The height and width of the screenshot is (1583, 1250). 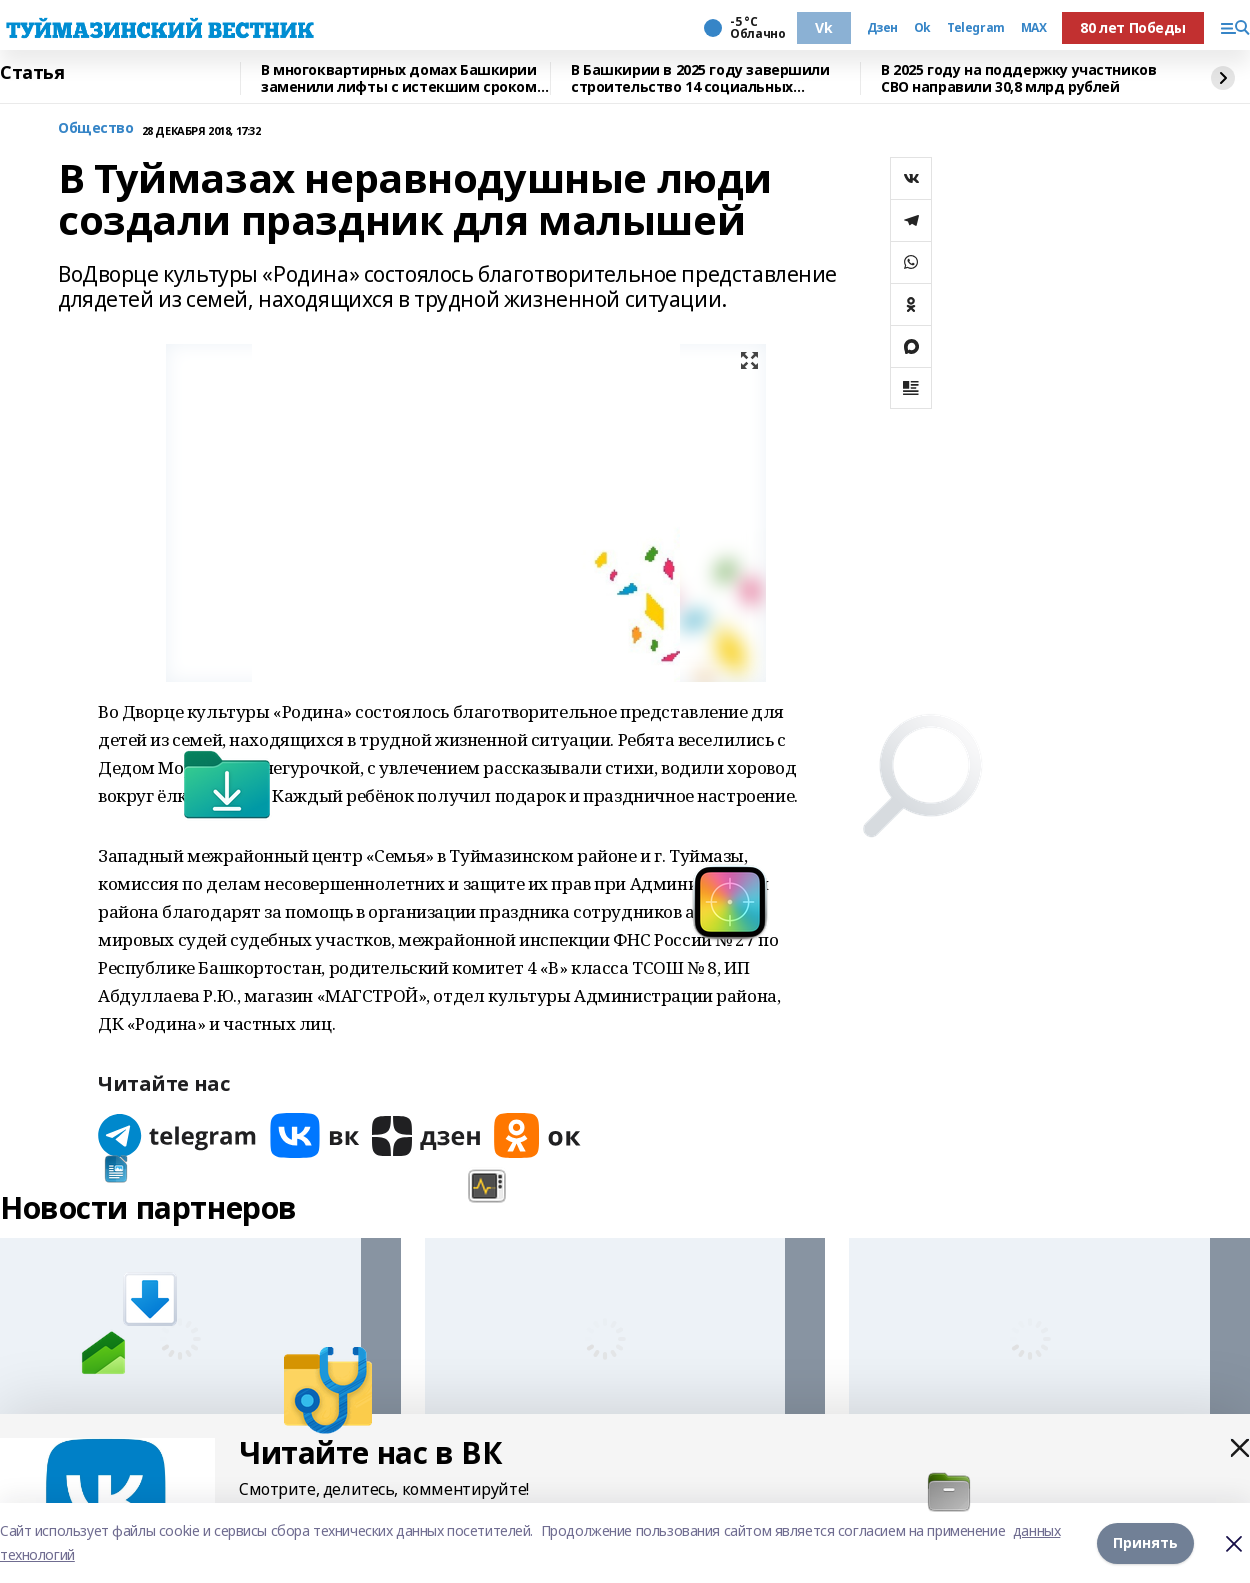 What do you see at coordinates (922, 773) in the screenshot?
I see `open the search application` at bounding box center [922, 773].